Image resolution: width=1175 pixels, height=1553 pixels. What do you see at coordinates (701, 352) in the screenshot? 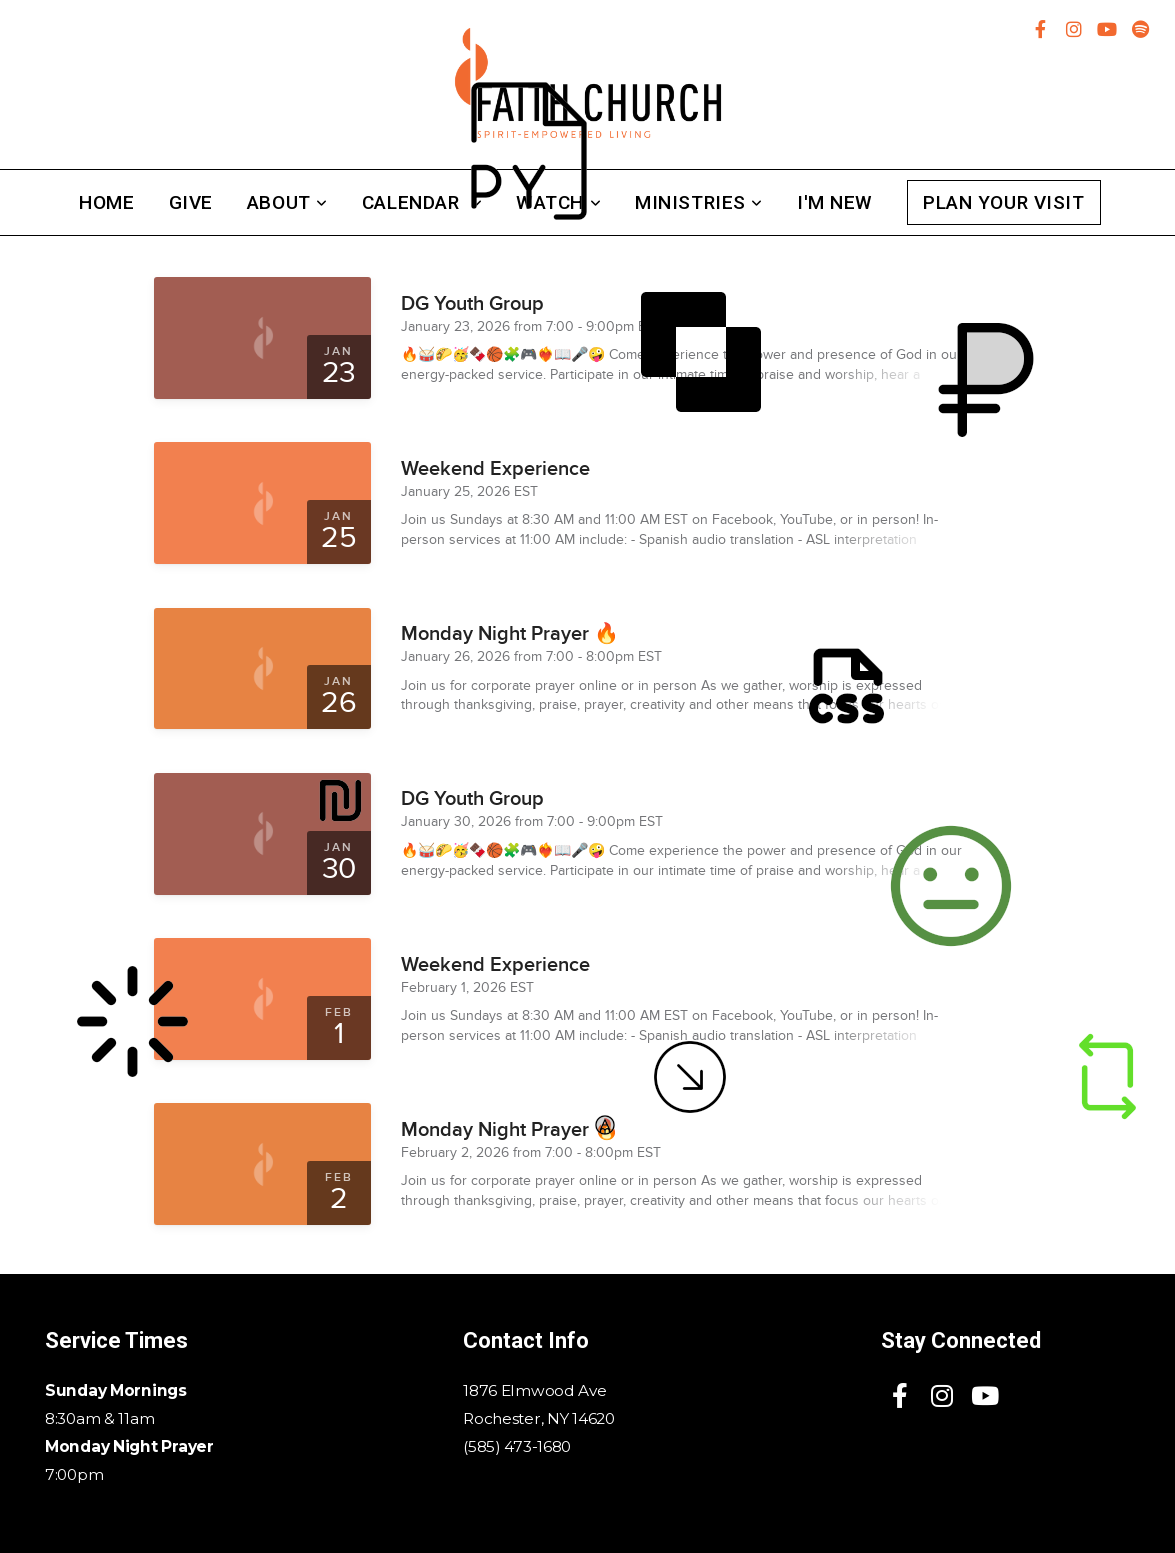
I see `exclude overlapping areas in a selection` at bounding box center [701, 352].